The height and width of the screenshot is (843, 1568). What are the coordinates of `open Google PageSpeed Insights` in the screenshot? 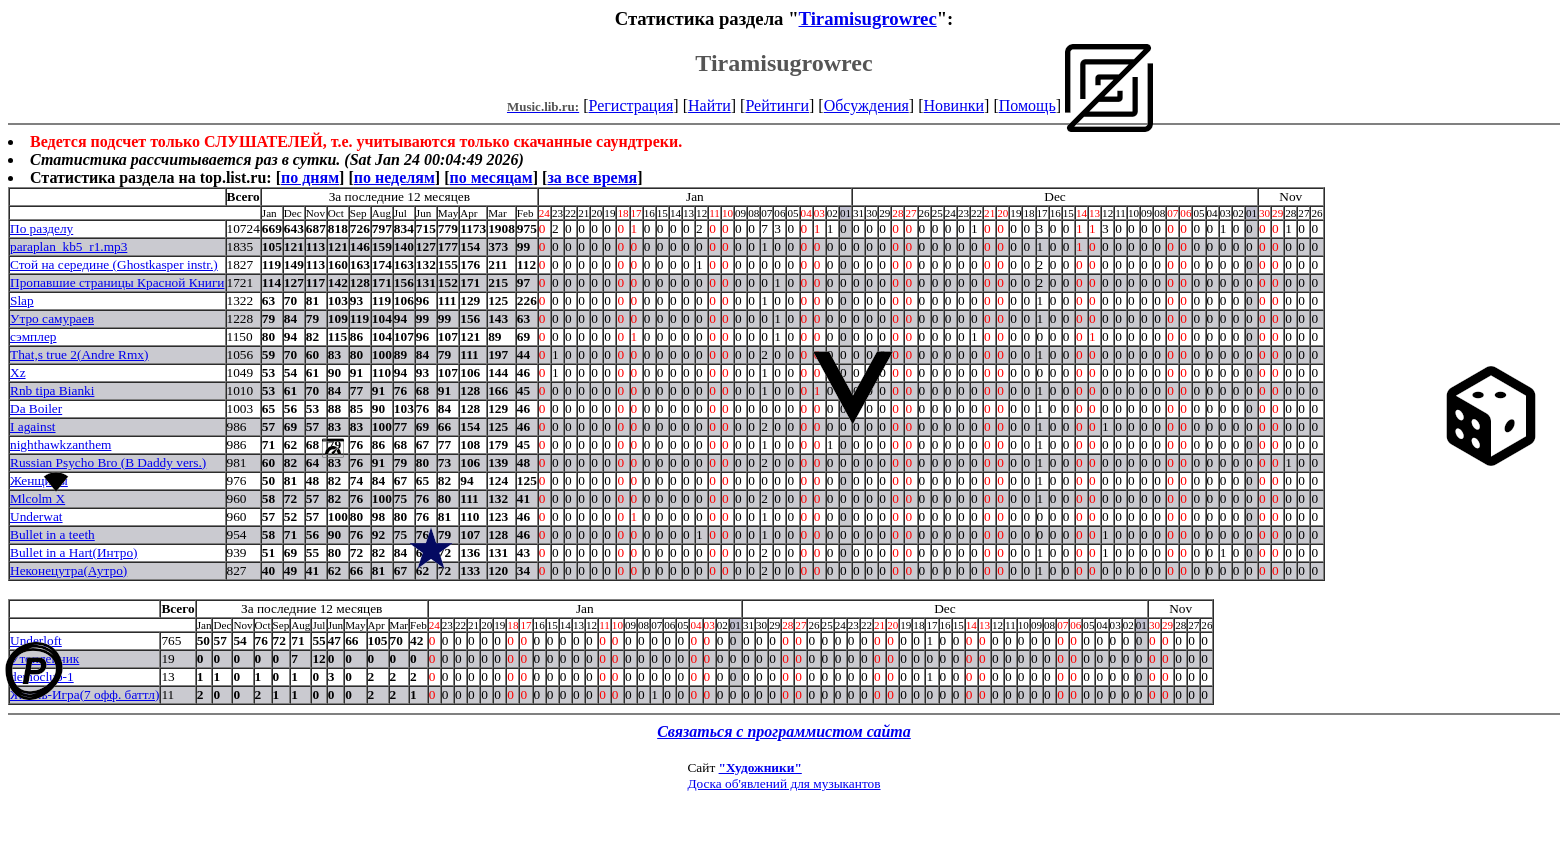 It's located at (333, 448).